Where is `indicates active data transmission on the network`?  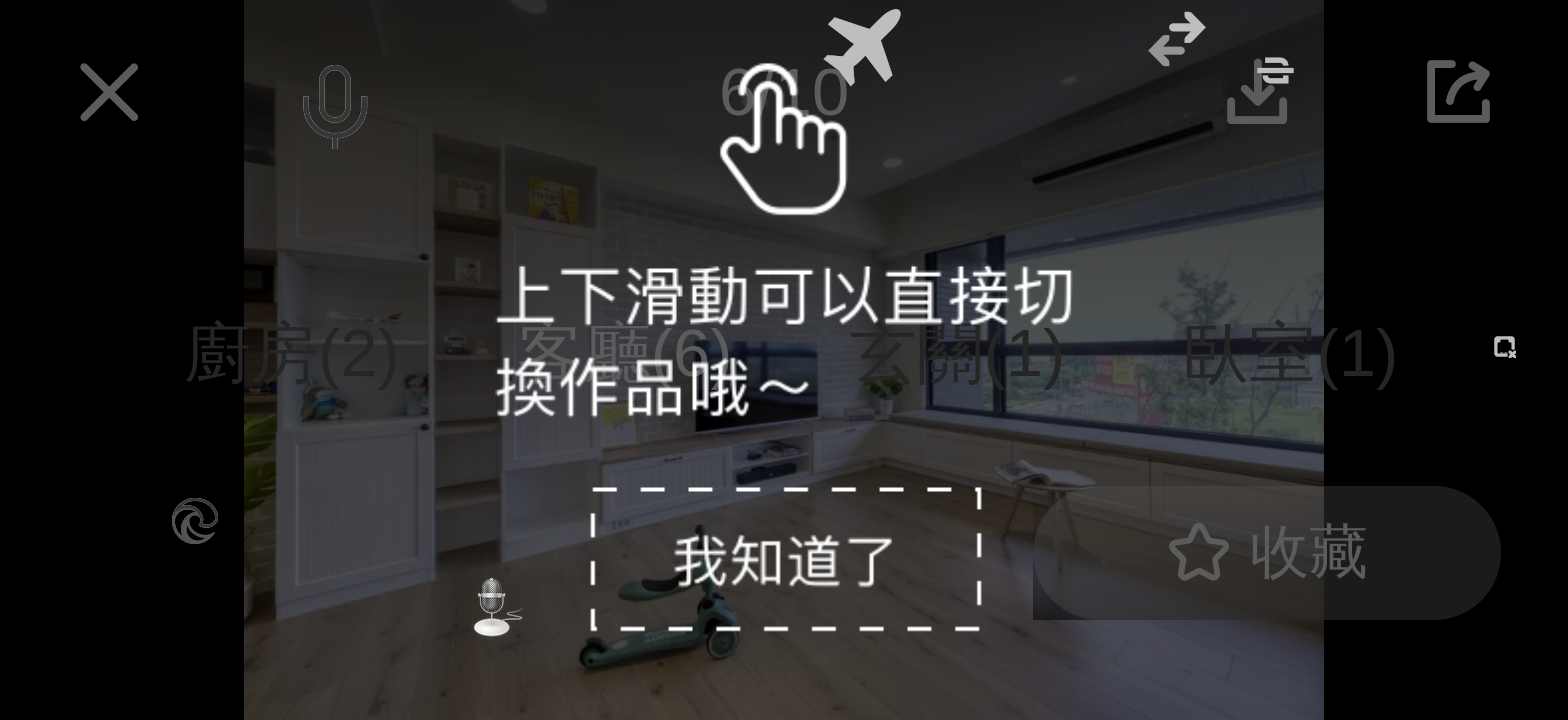
indicates active data transmission on the network is located at coordinates (1177, 39).